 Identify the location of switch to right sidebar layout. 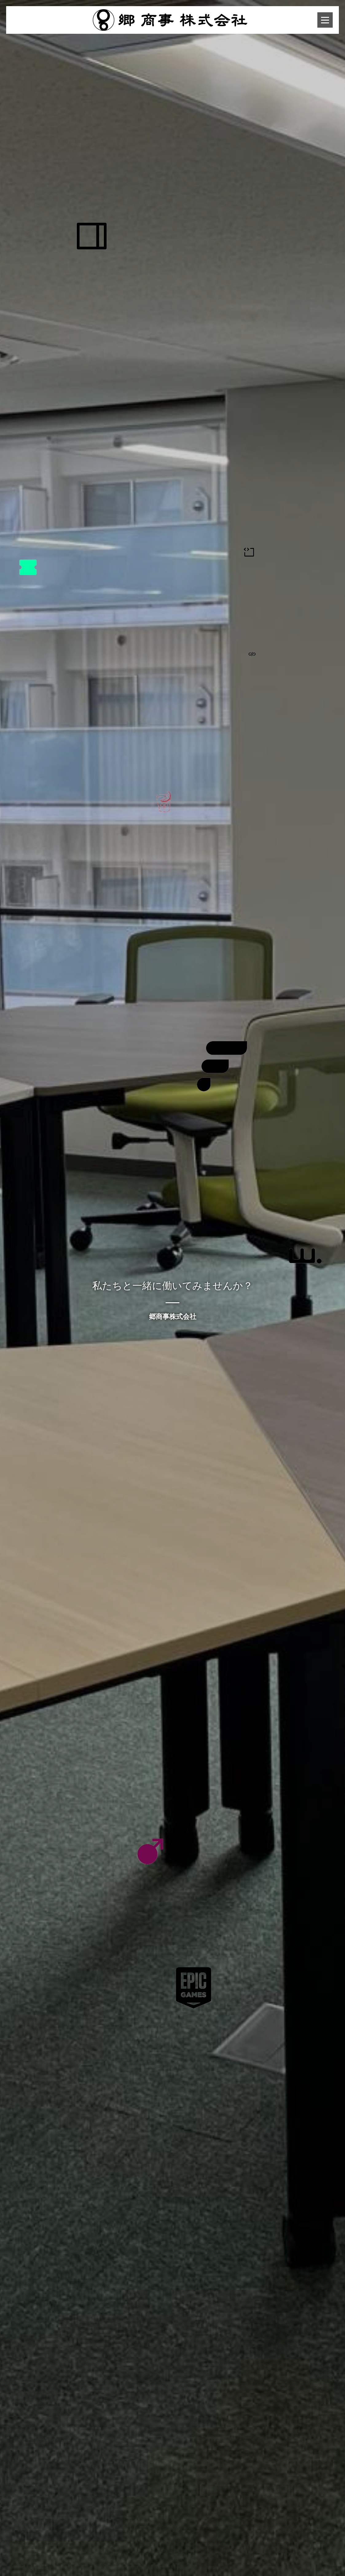
(92, 236).